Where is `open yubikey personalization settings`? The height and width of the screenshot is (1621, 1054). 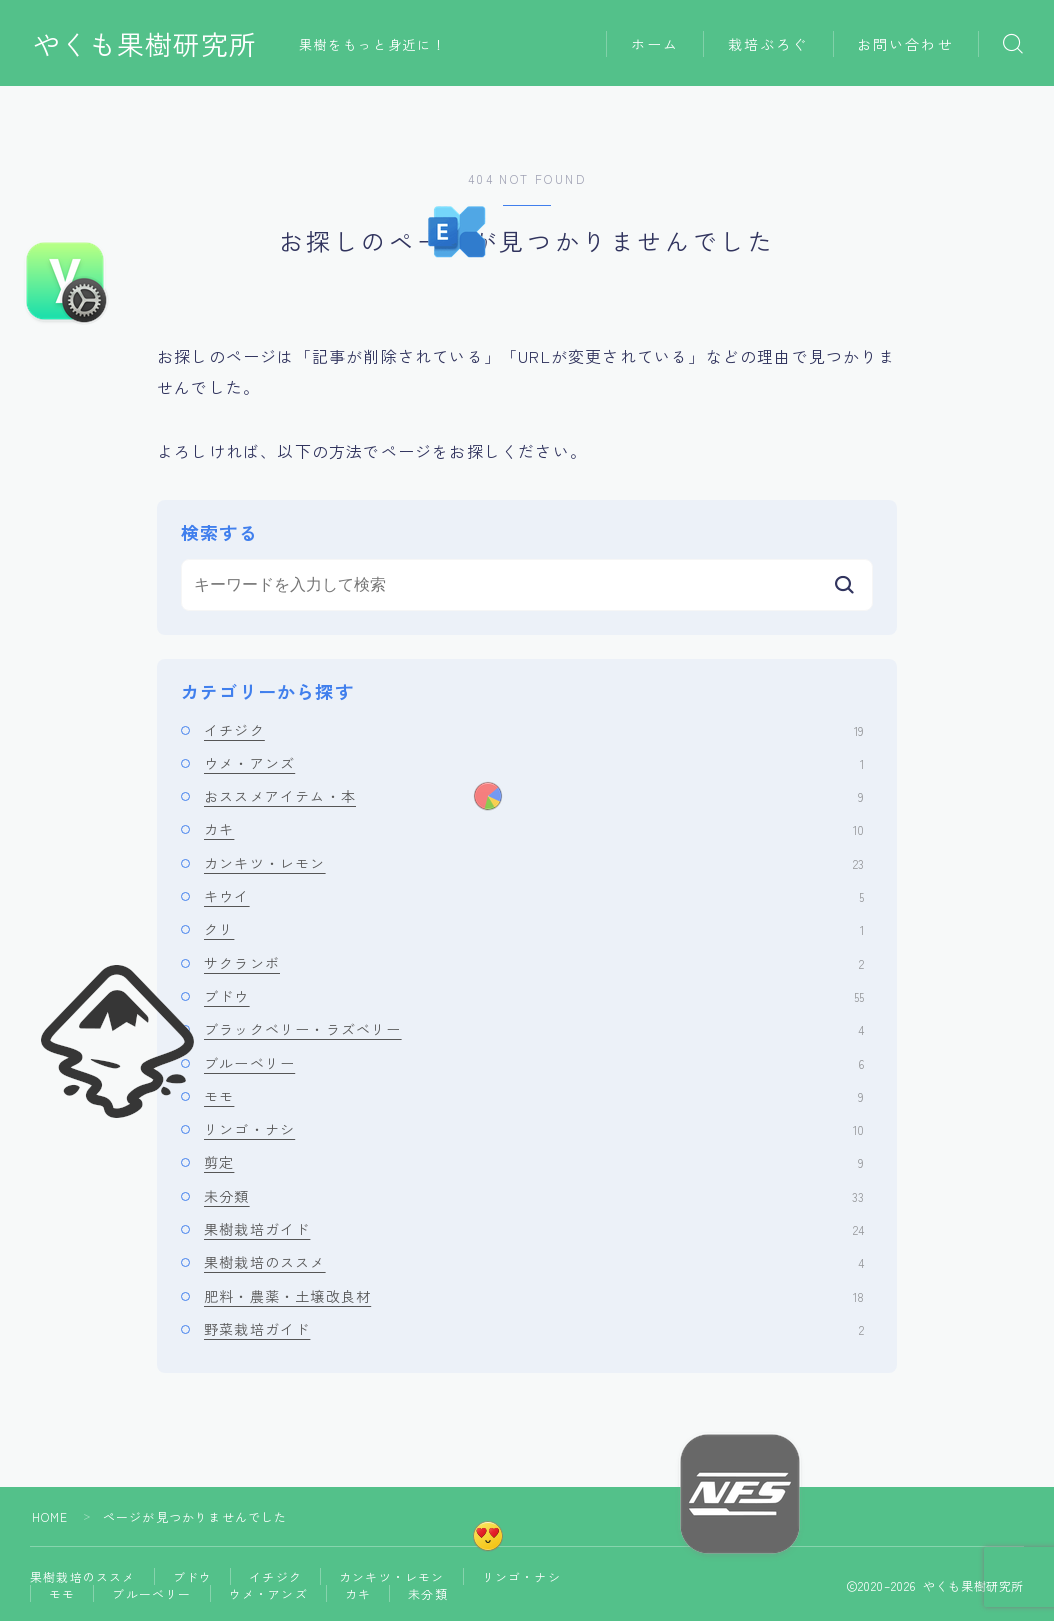 open yubikey personalization settings is located at coordinates (65, 281).